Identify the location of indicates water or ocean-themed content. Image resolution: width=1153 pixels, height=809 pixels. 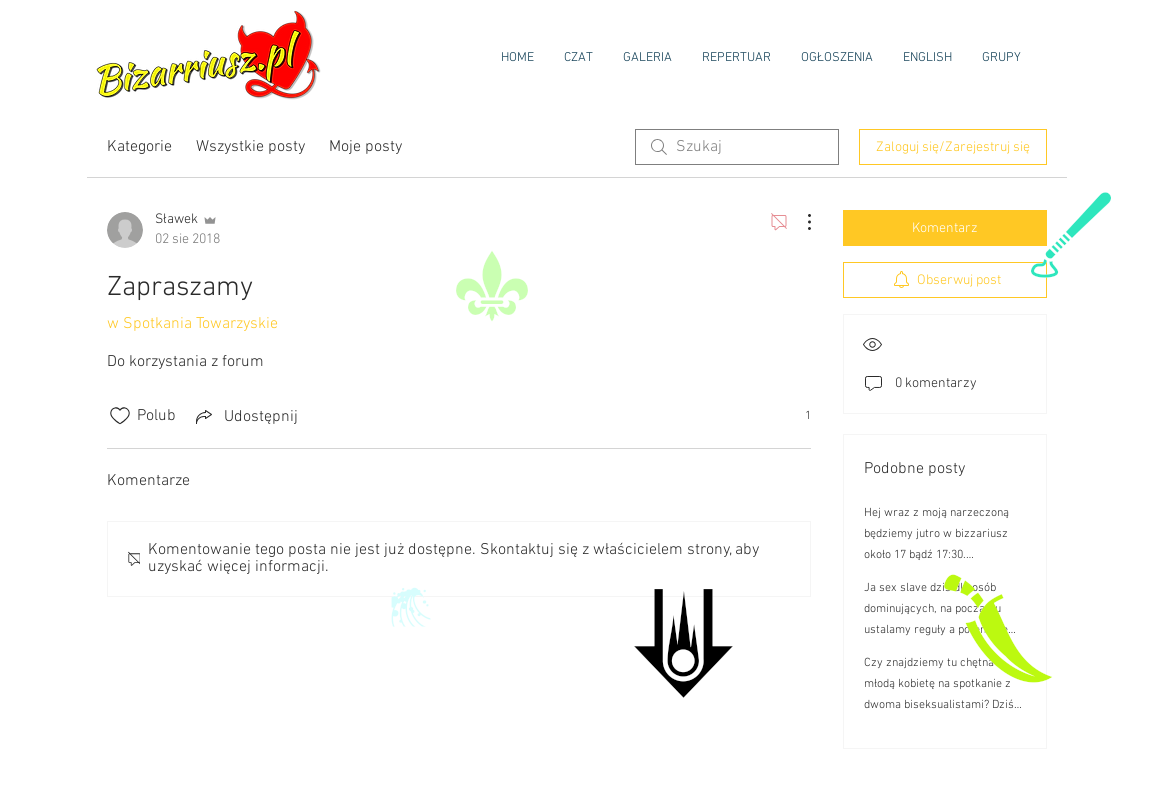
(411, 607).